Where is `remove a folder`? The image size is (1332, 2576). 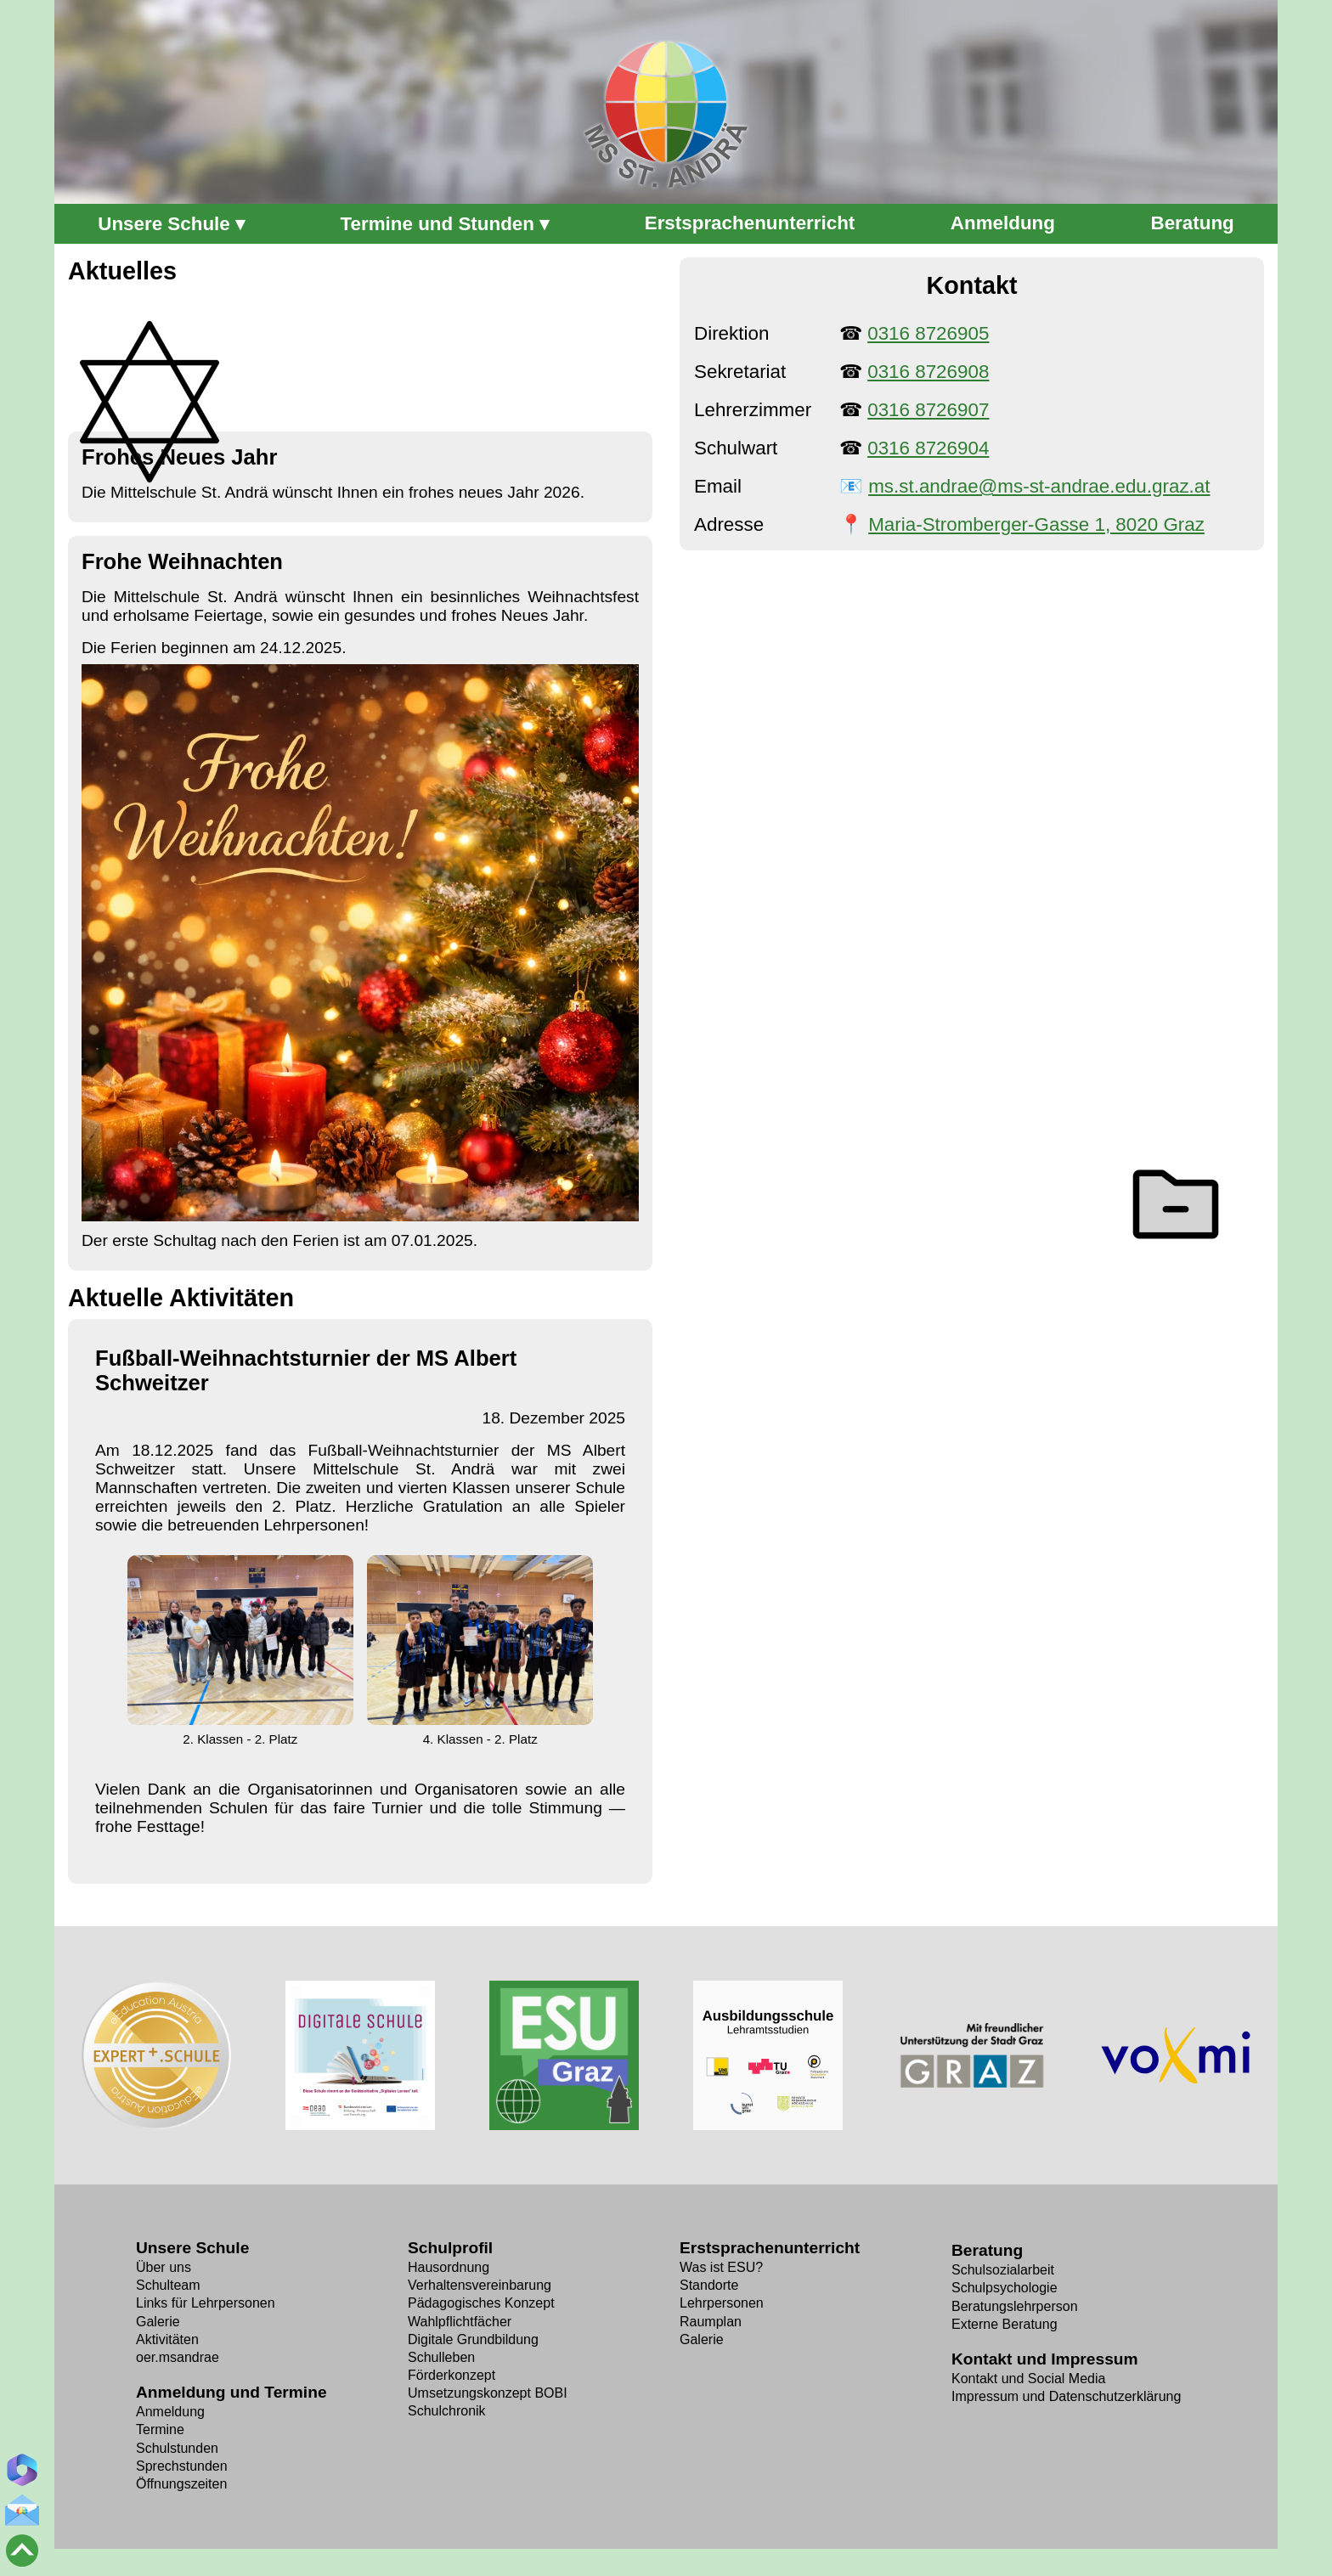
remove a folder is located at coordinates (1176, 1203).